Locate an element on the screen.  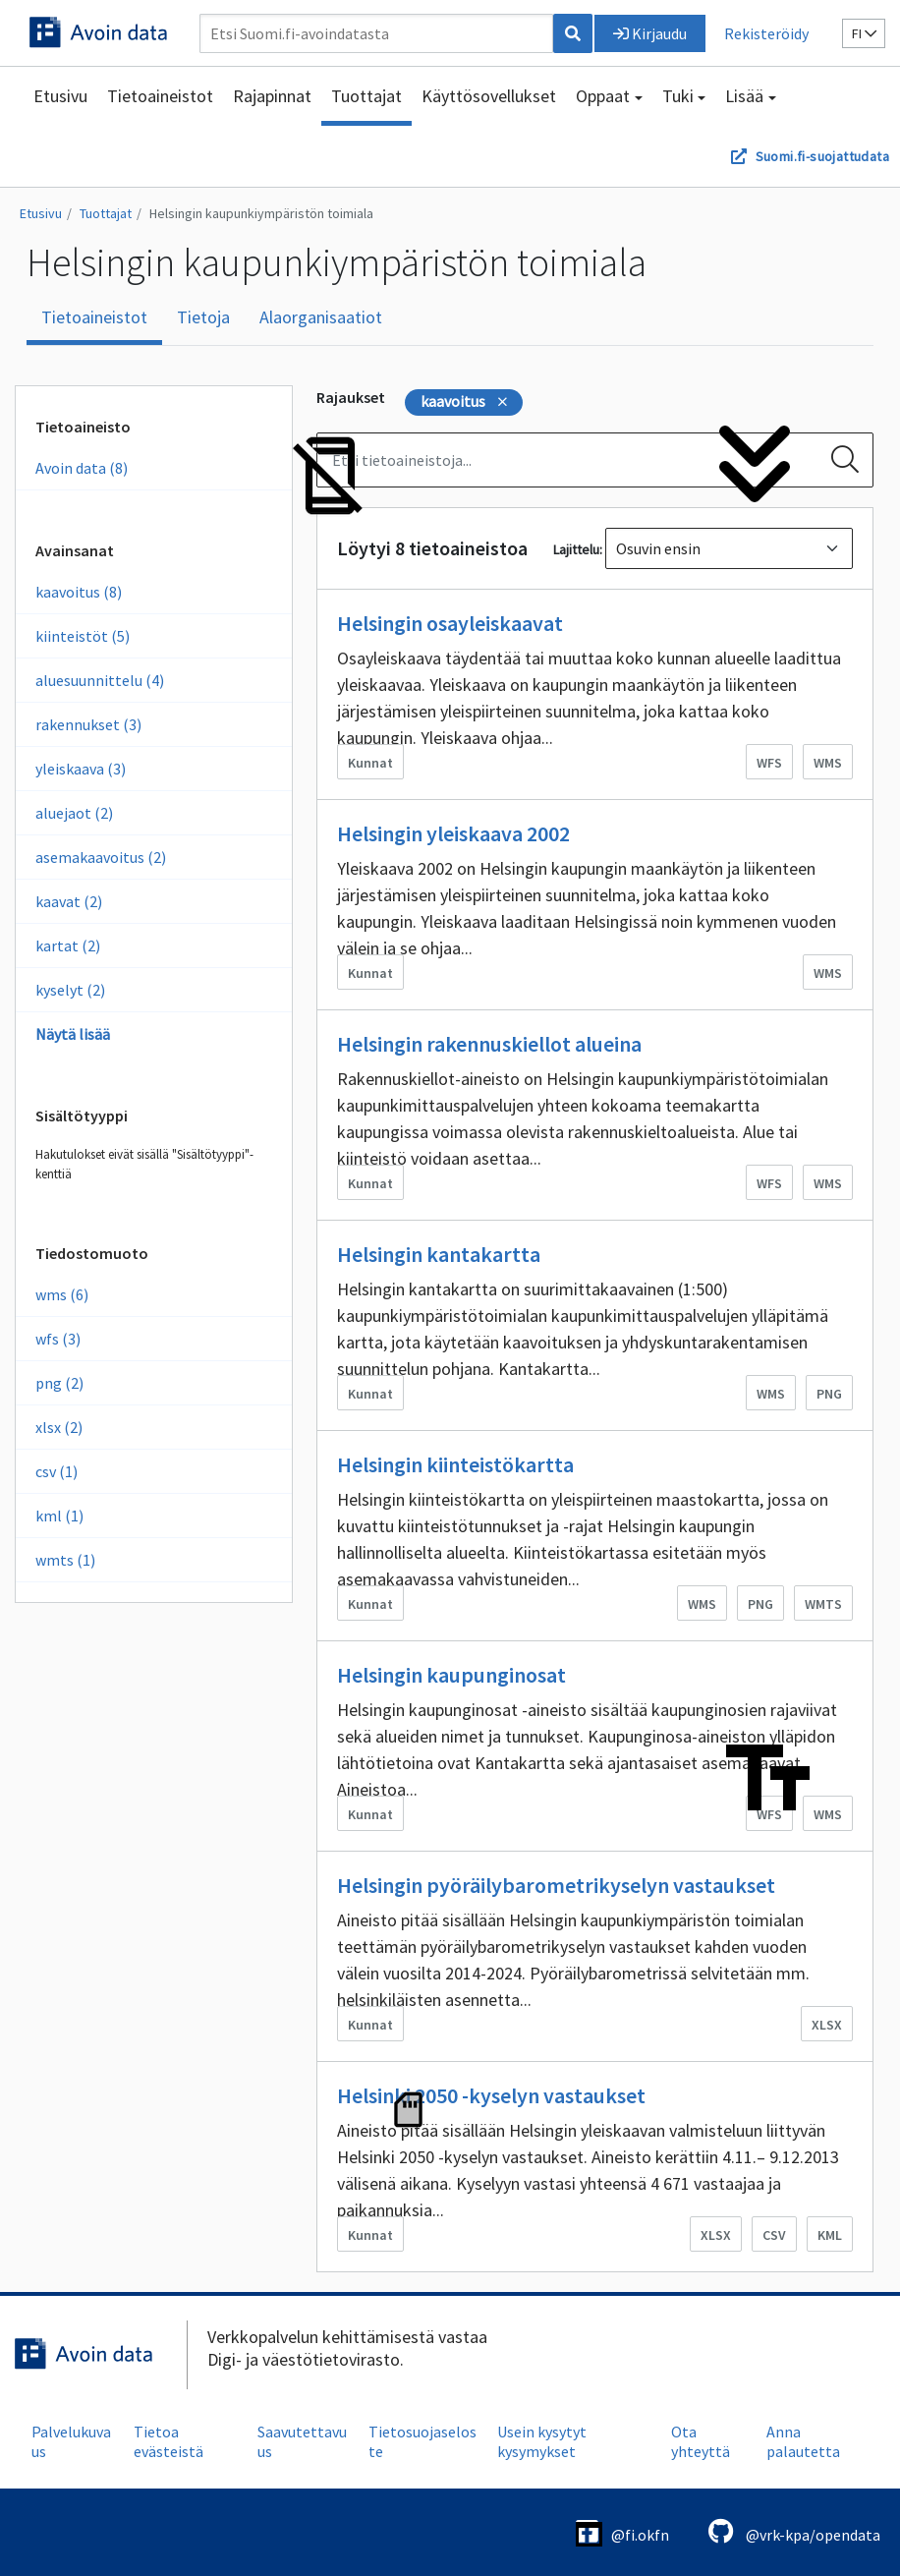
adjust text formatting options is located at coordinates (767, 1779).